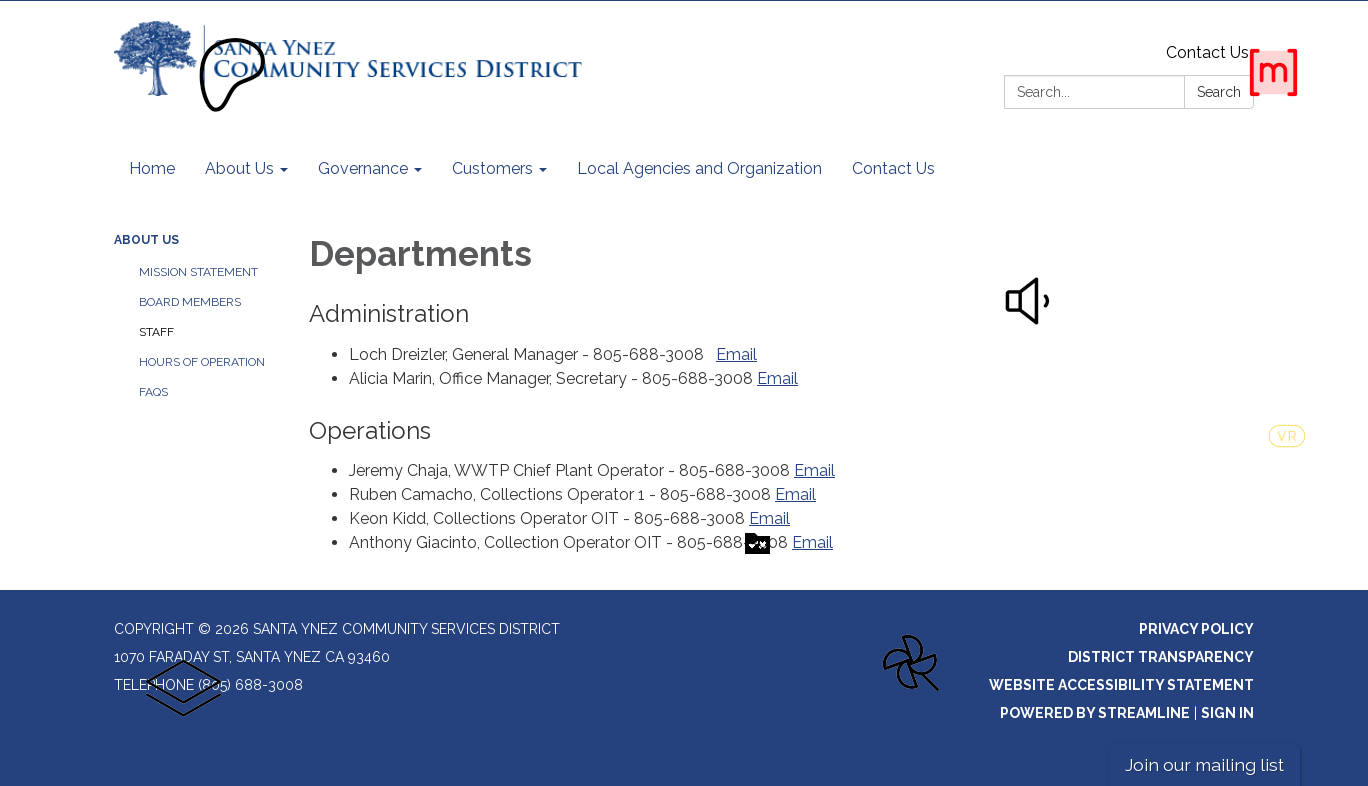 The height and width of the screenshot is (786, 1368). I want to click on view layers or stacked content, so click(183, 689).